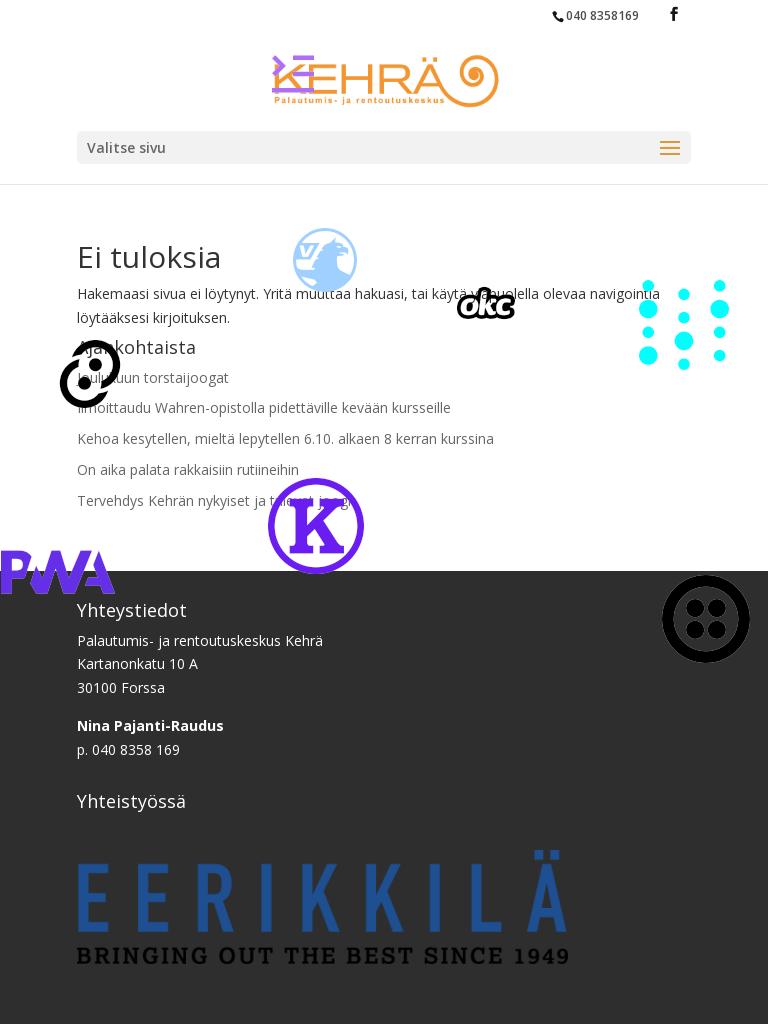 This screenshot has height=1024, width=768. What do you see at coordinates (293, 74) in the screenshot?
I see `collapse the sidebar menu` at bounding box center [293, 74].